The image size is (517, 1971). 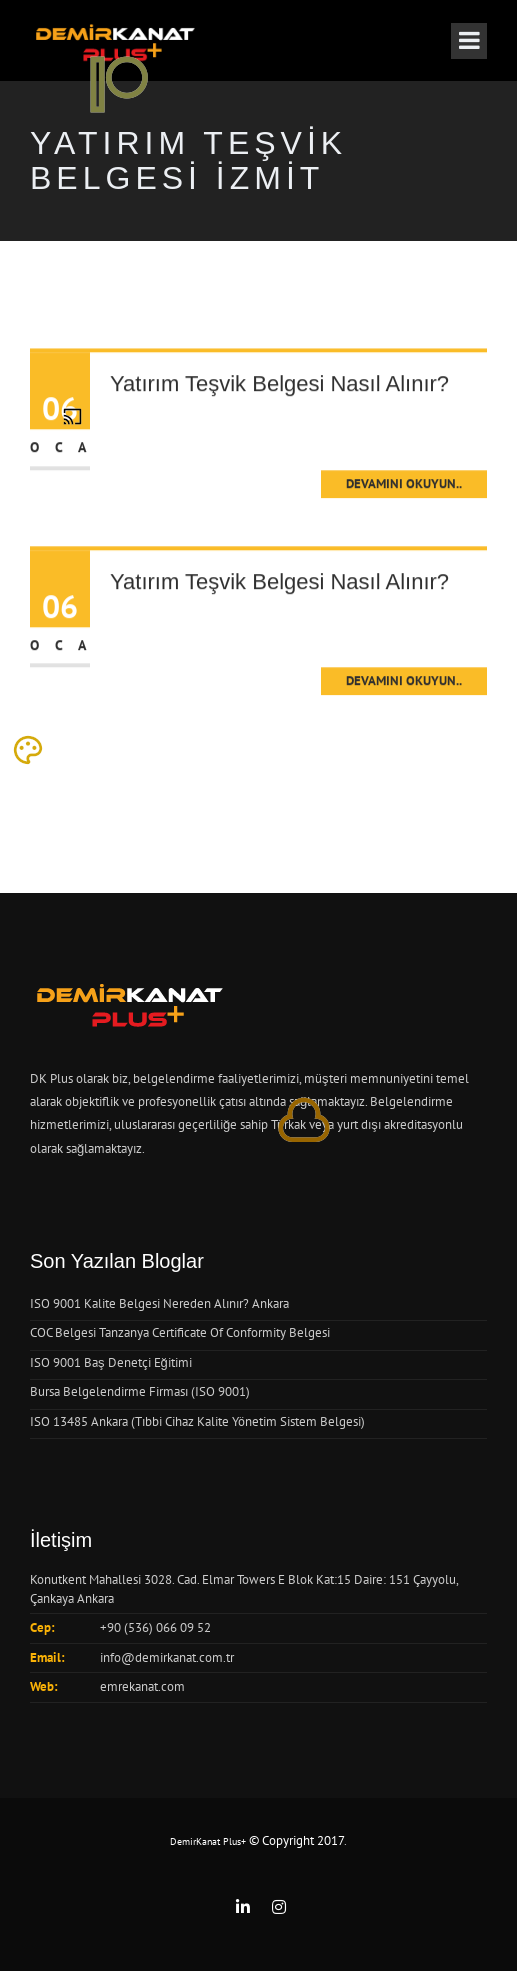 I want to click on indicates cloudy weather conditions, so click(x=304, y=1121).